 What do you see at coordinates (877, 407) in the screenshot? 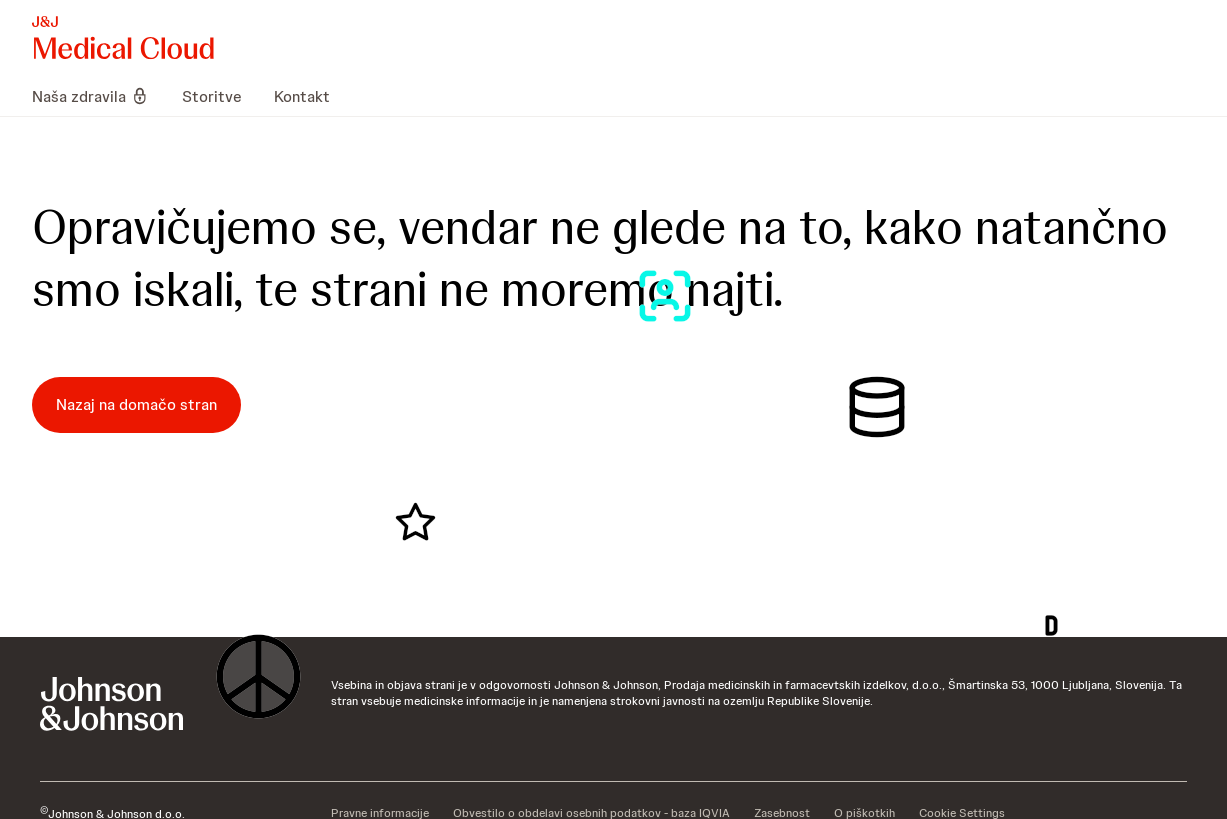
I see `access database management` at bounding box center [877, 407].